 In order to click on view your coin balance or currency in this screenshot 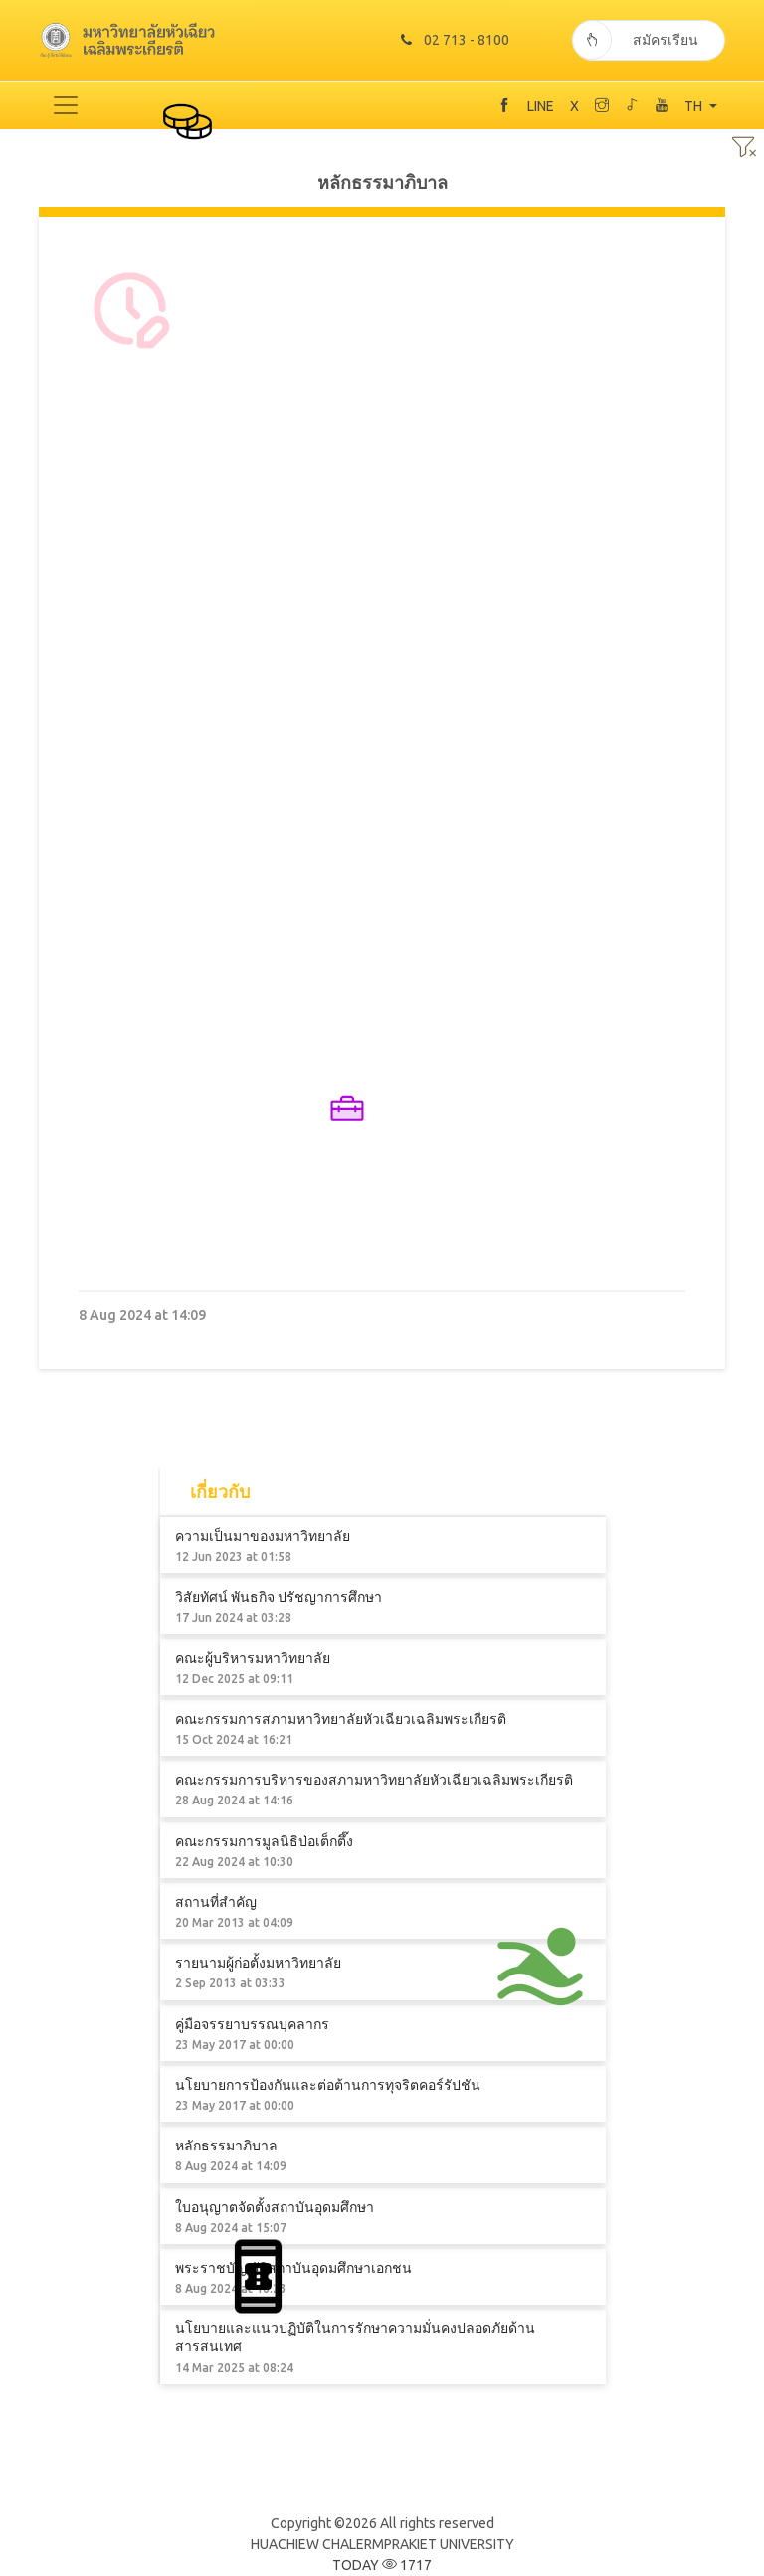, I will do `click(187, 121)`.